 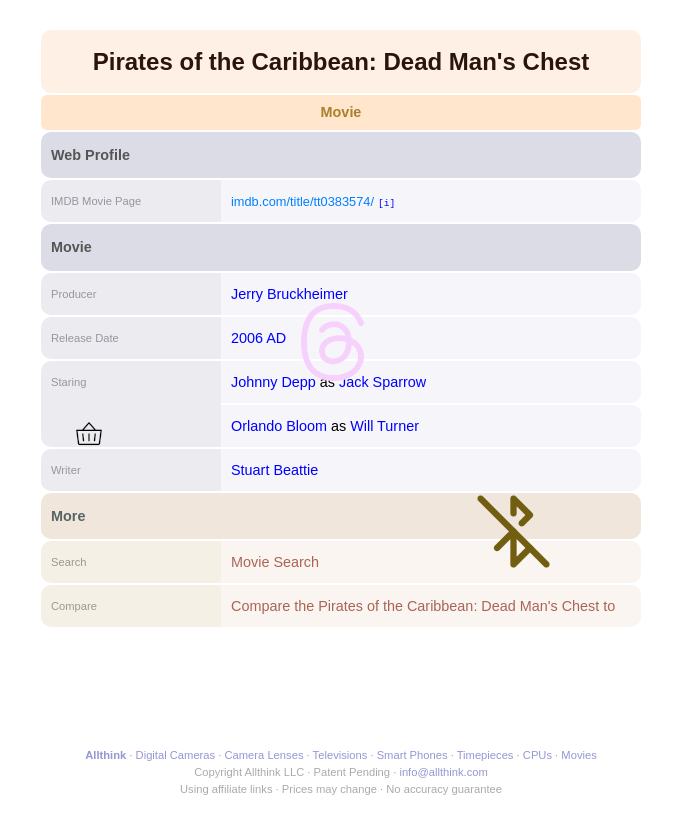 I want to click on bluetooth is currently disabled, so click(x=513, y=531).